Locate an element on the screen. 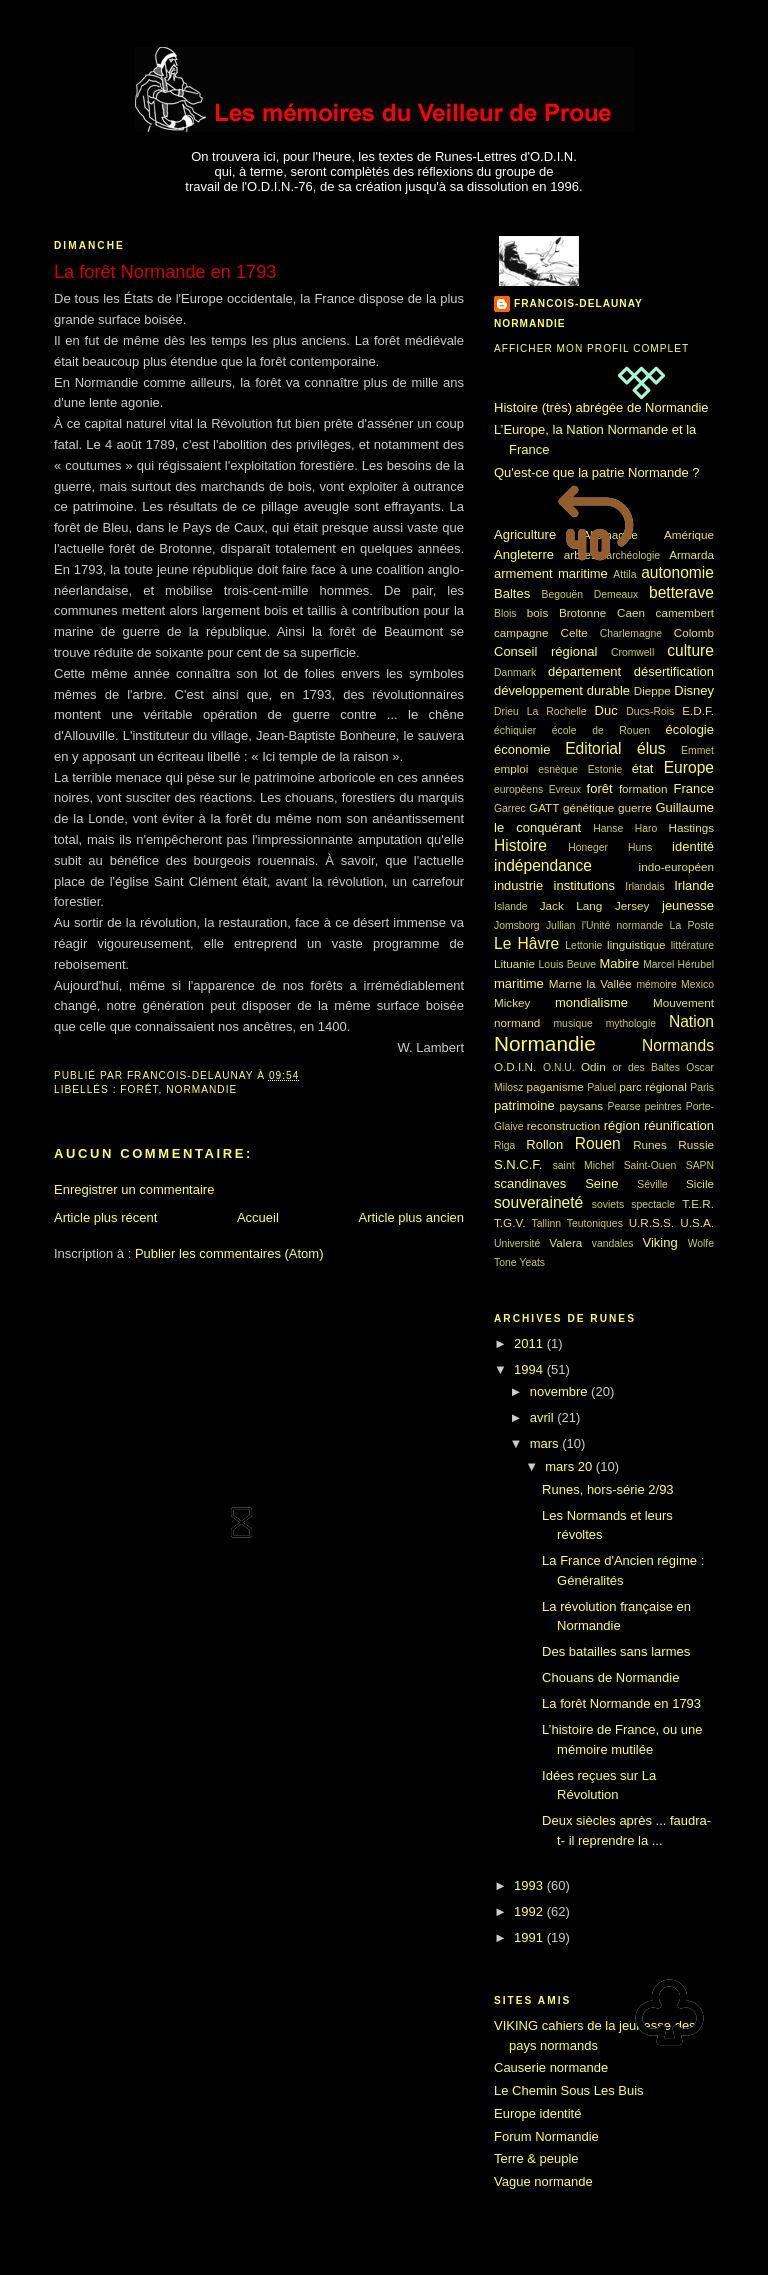 This screenshot has width=768, height=2275. open tidal music streaming app is located at coordinates (641, 381).